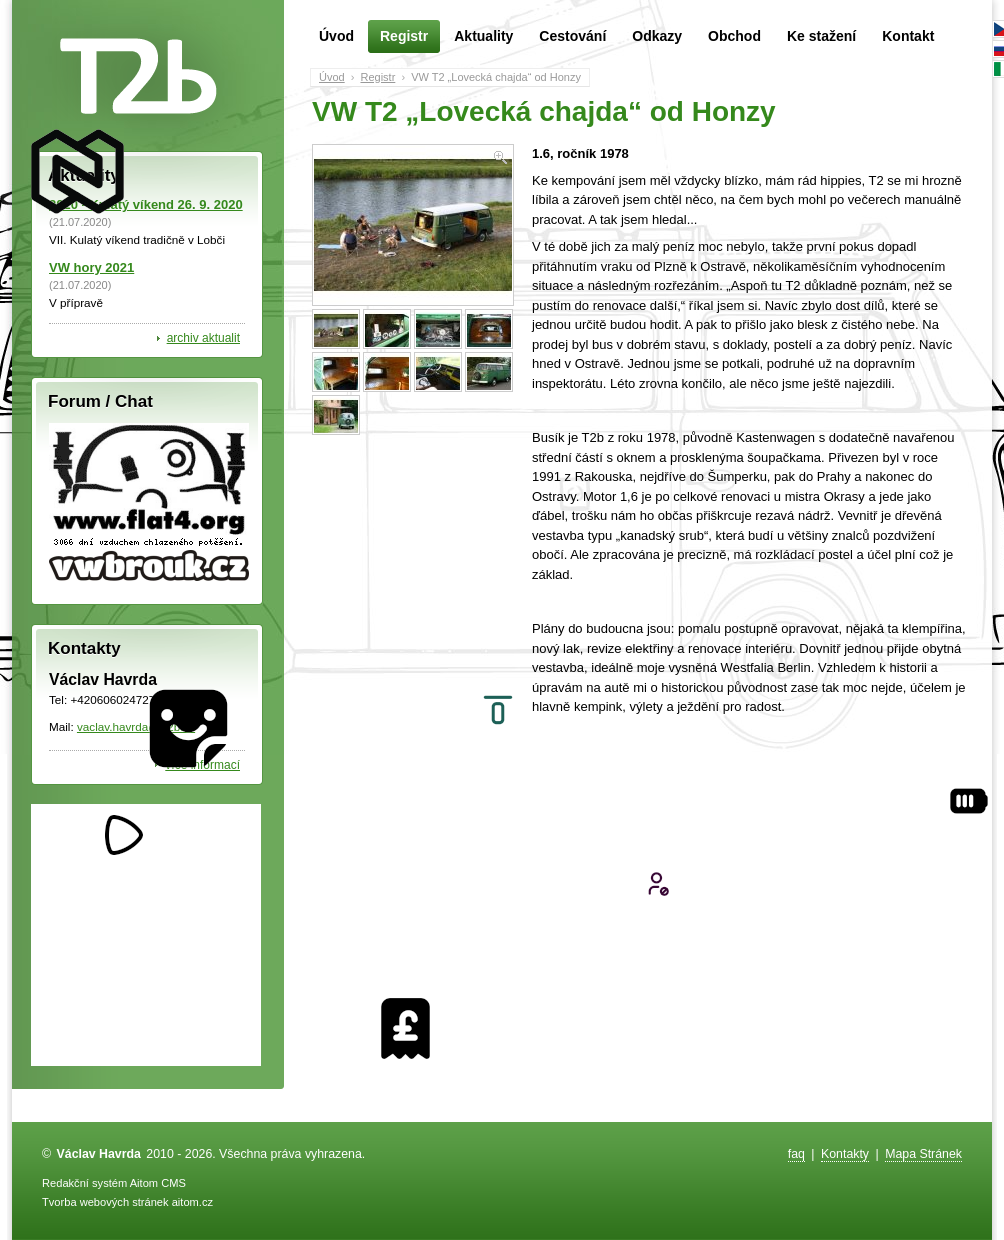 The width and height of the screenshot is (1004, 1240). Describe the element at coordinates (123, 835) in the screenshot. I see `open the Zalando shopping app` at that location.